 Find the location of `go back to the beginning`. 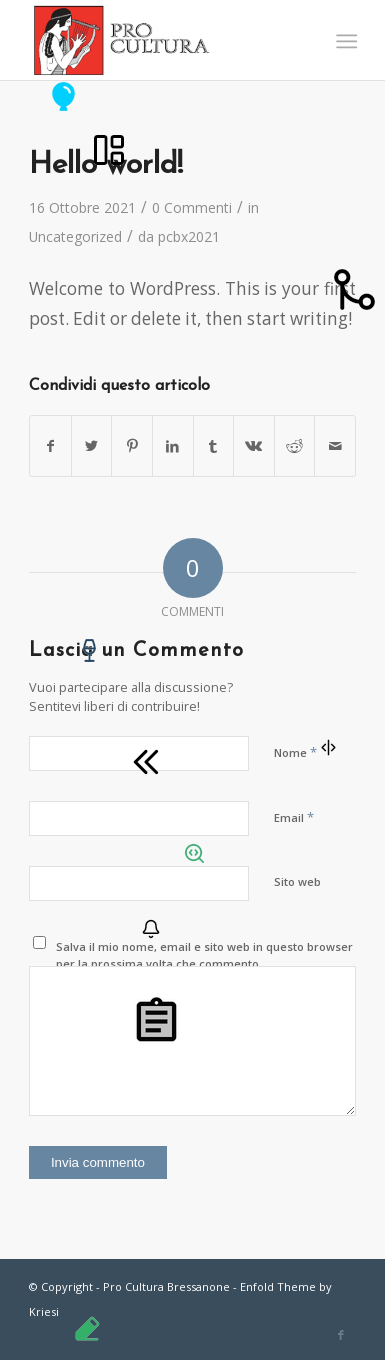

go back to the beginning is located at coordinates (147, 762).